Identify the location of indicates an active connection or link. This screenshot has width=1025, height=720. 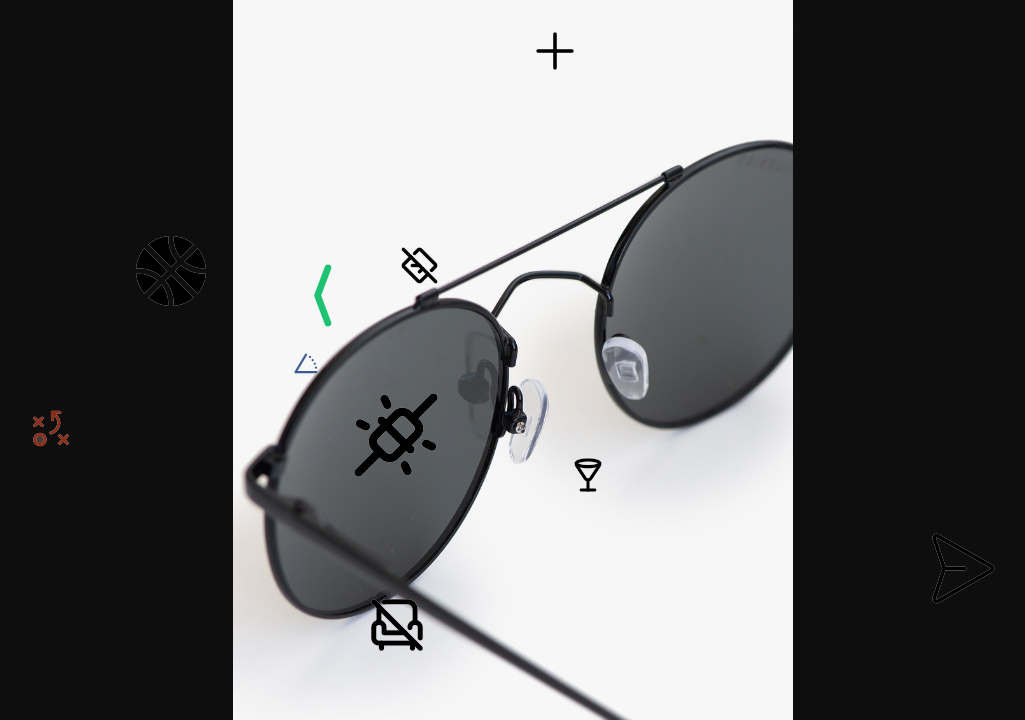
(396, 435).